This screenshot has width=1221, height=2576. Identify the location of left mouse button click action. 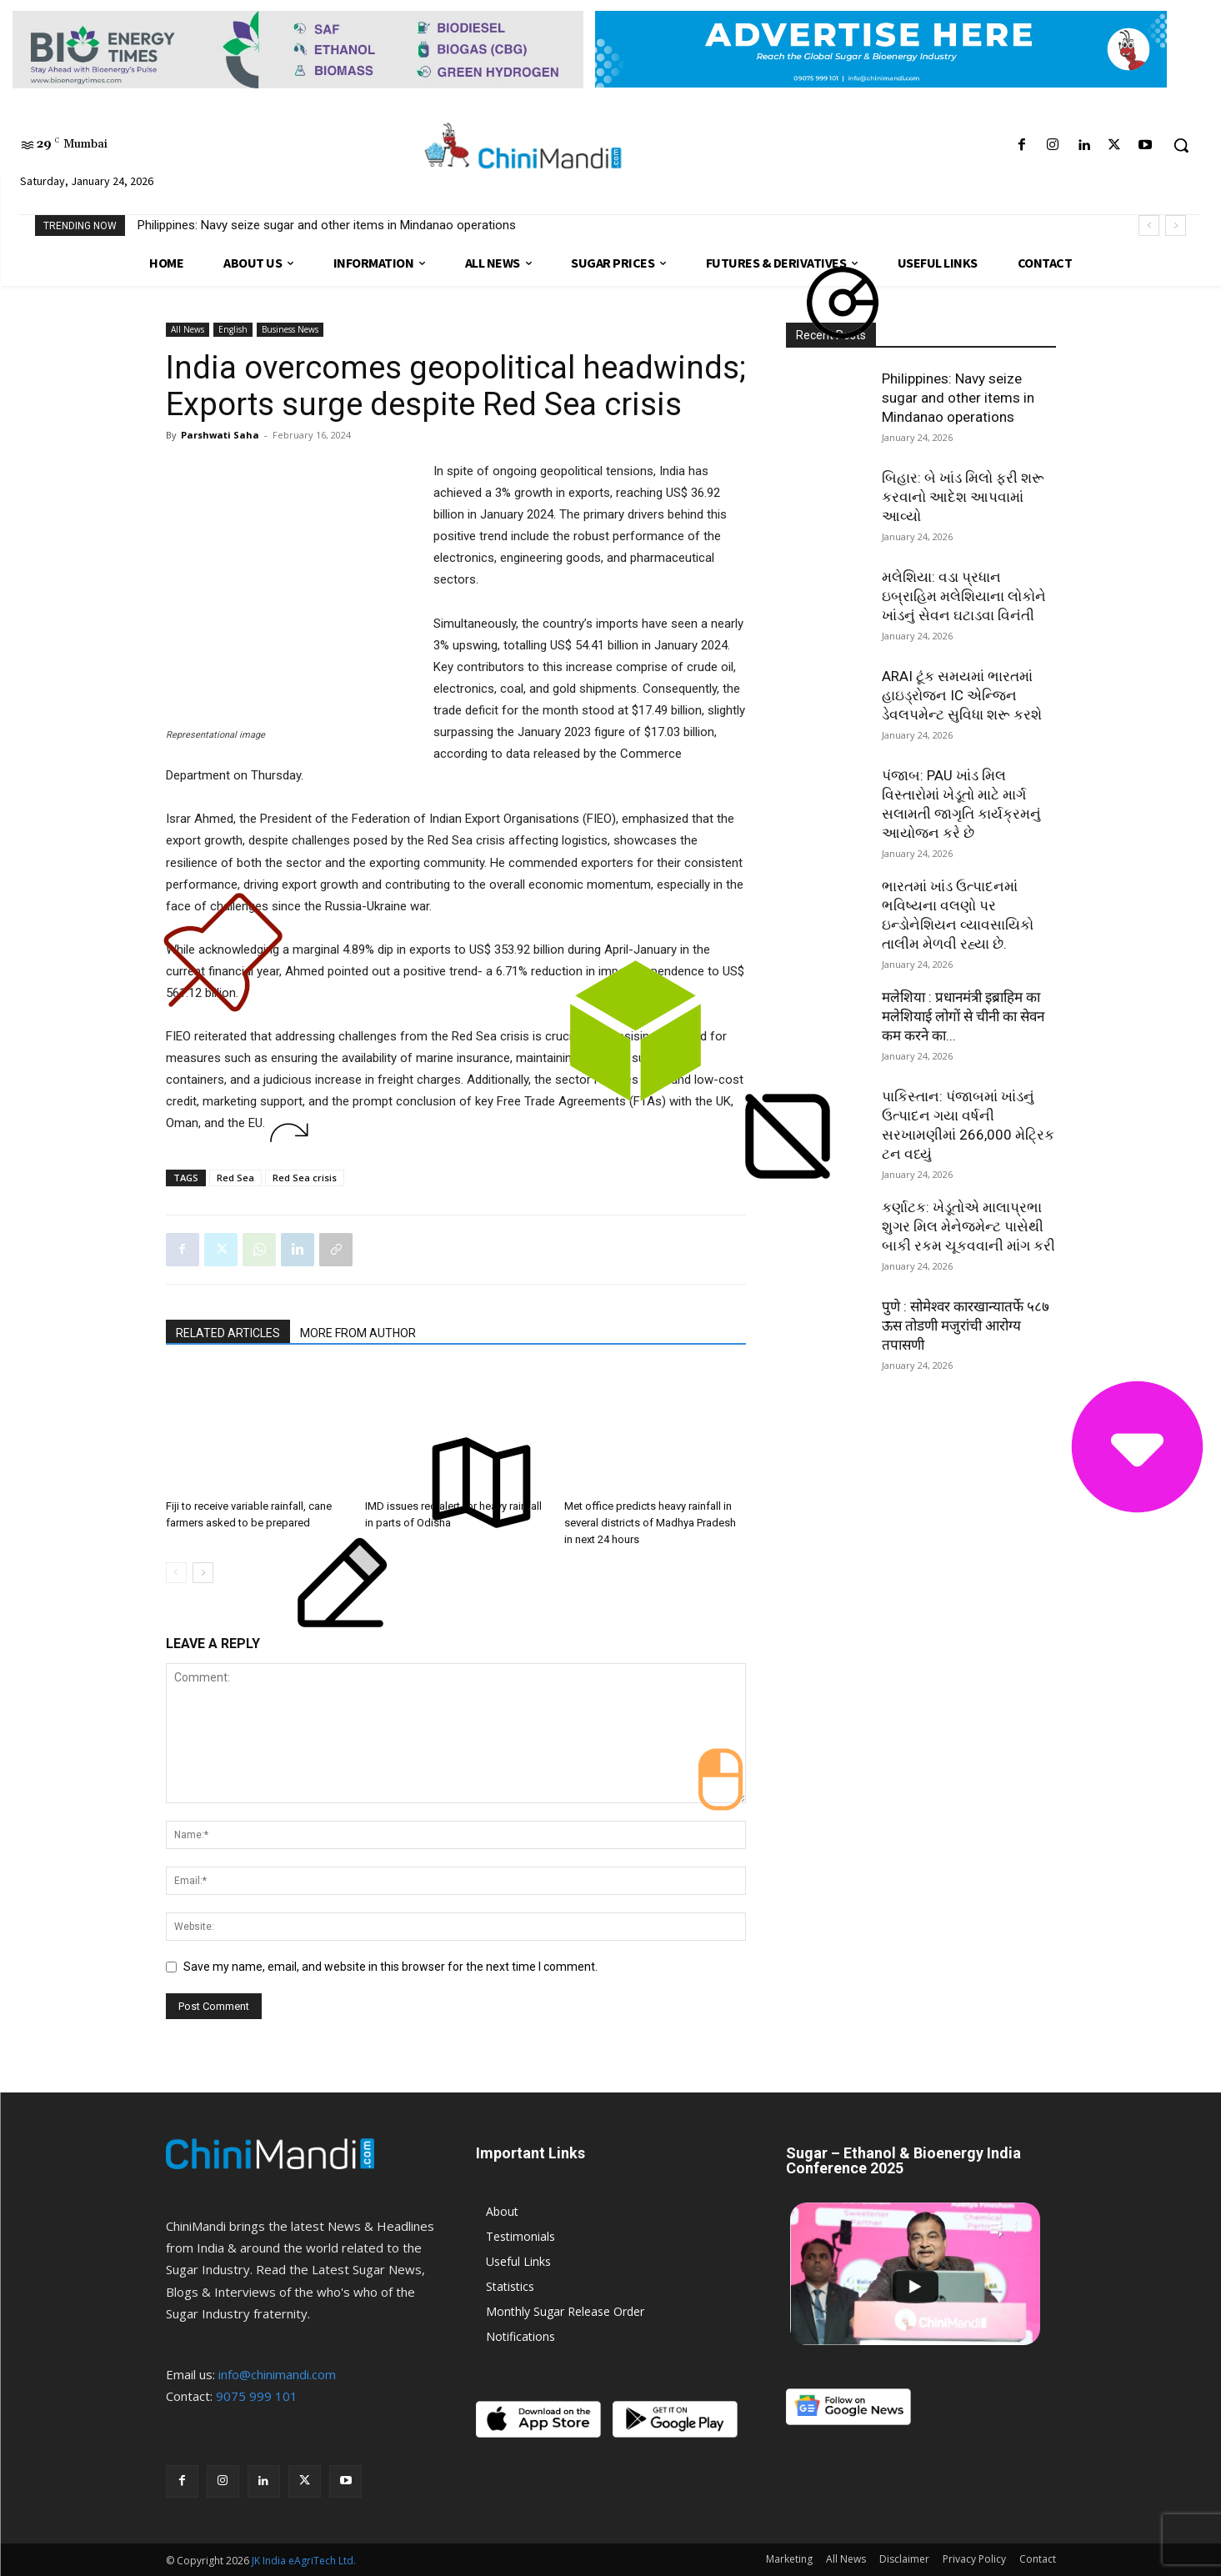
(720, 1779).